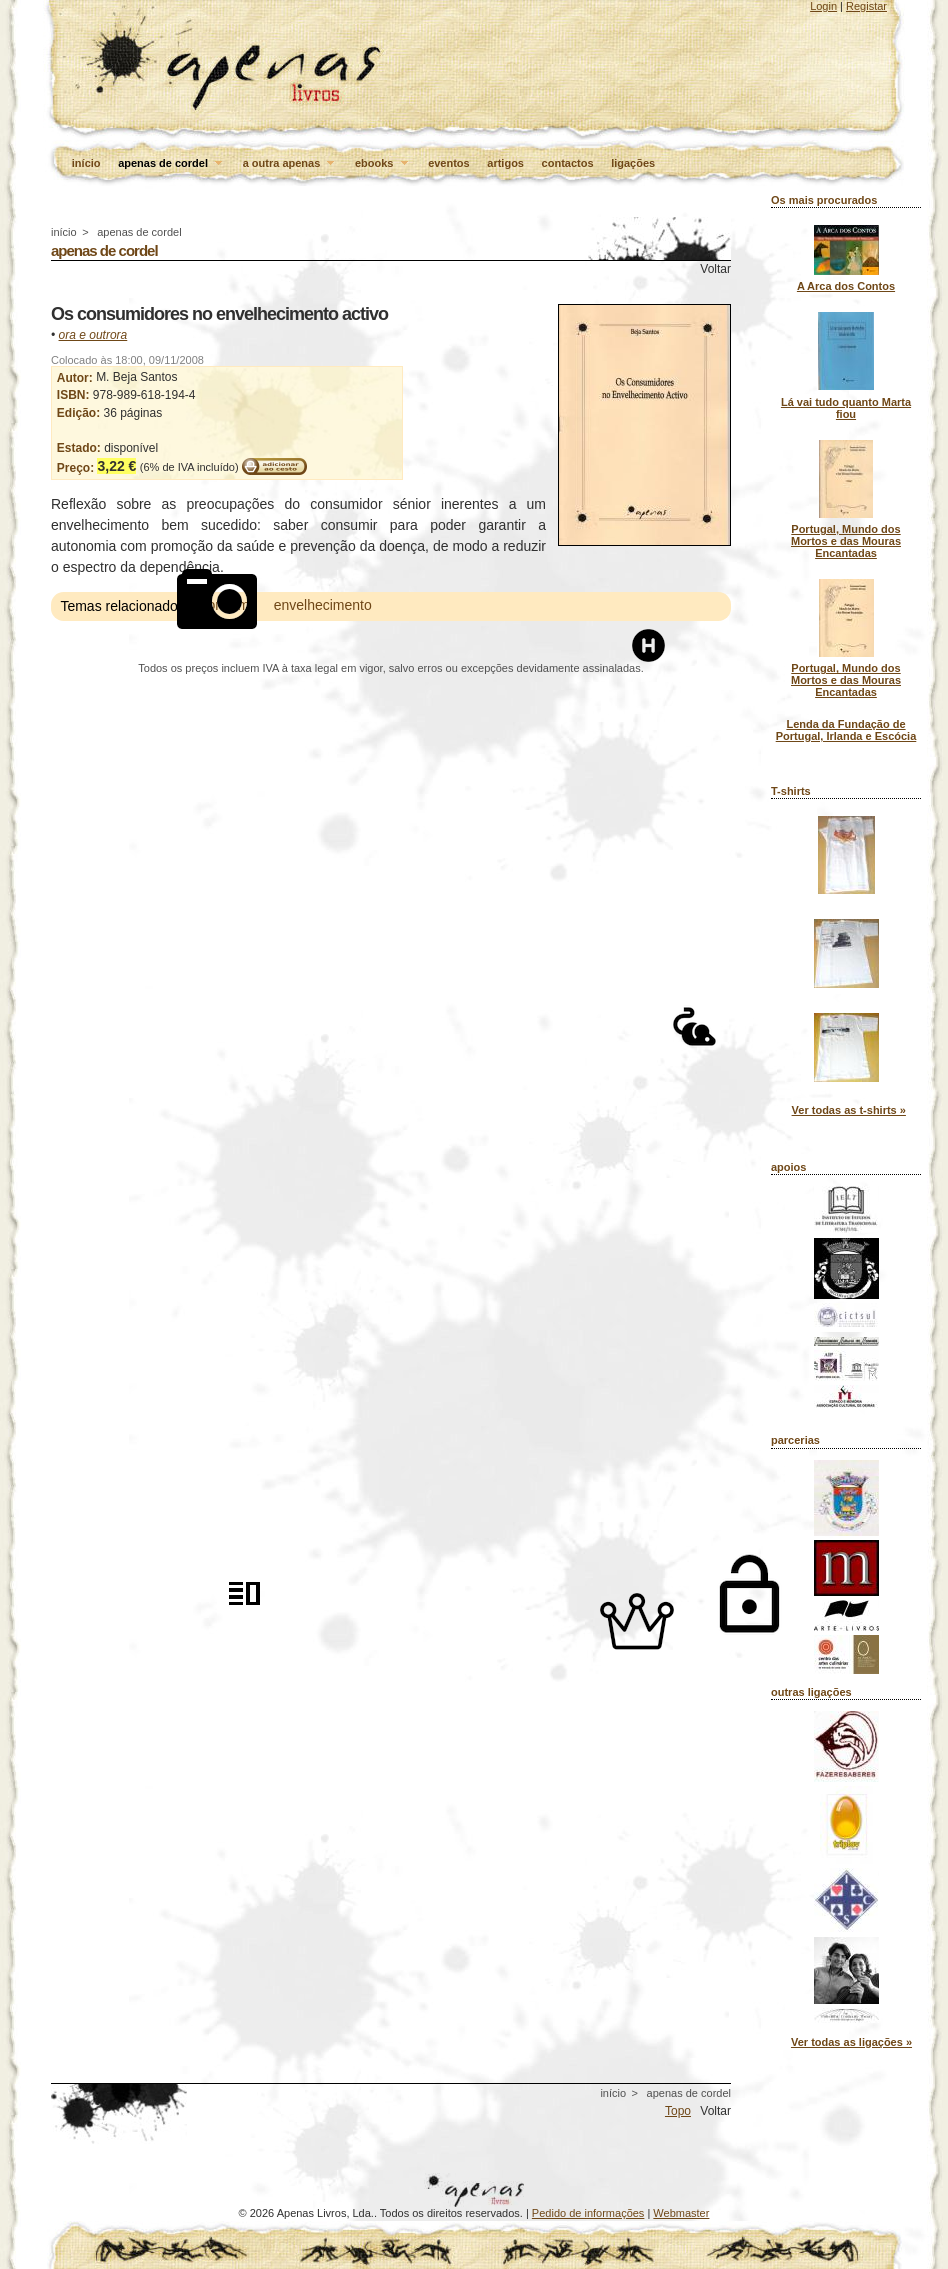 The image size is (948, 2269). Describe the element at coordinates (637, 1625) in the screenshot. I see `indicates premium or VIP membership status` at that location.